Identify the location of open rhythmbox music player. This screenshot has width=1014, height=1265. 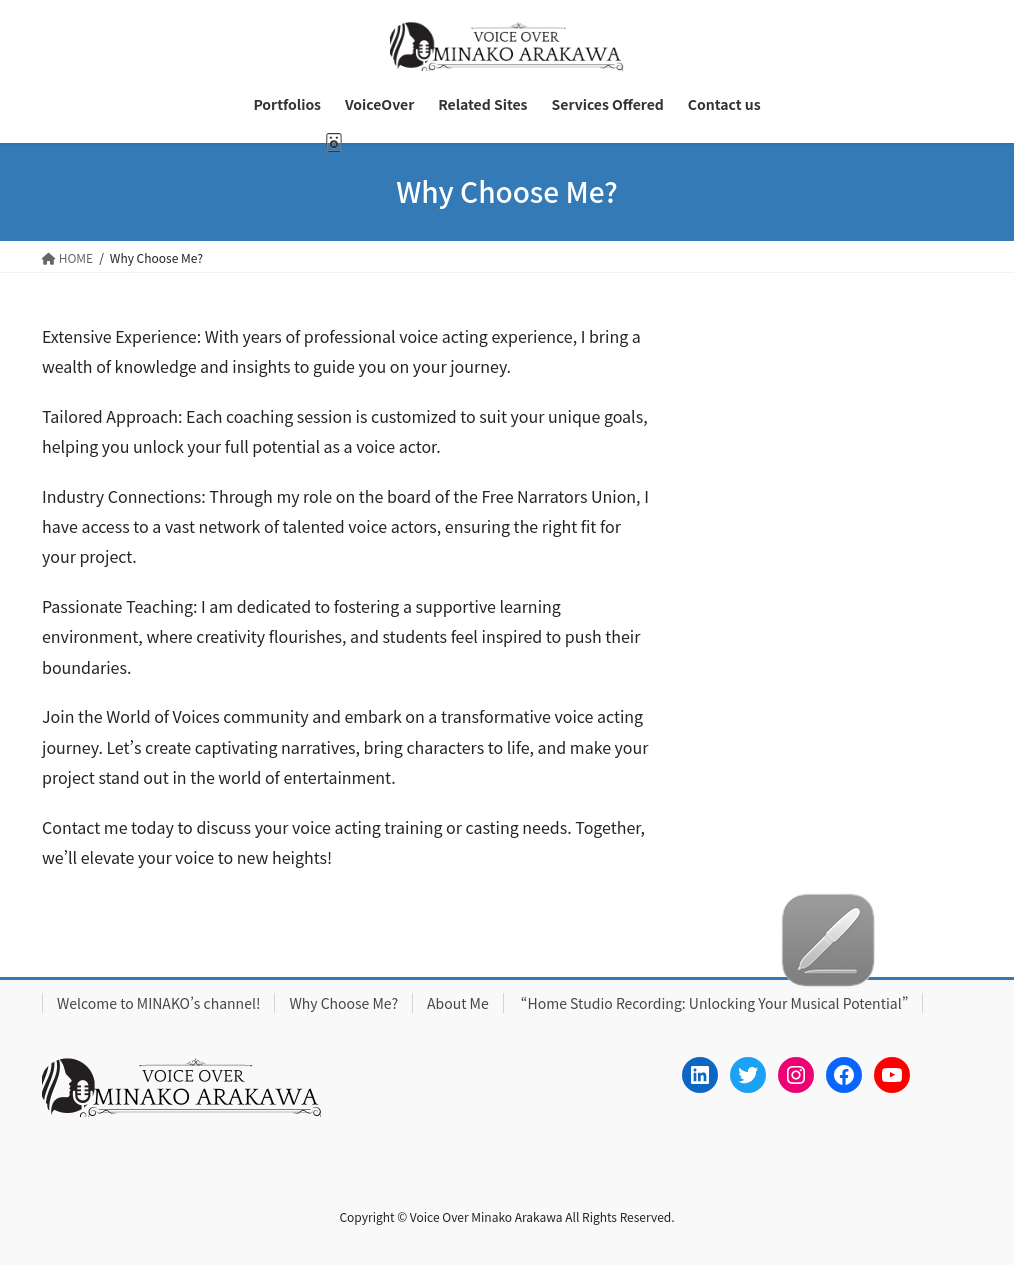
(334, 142).